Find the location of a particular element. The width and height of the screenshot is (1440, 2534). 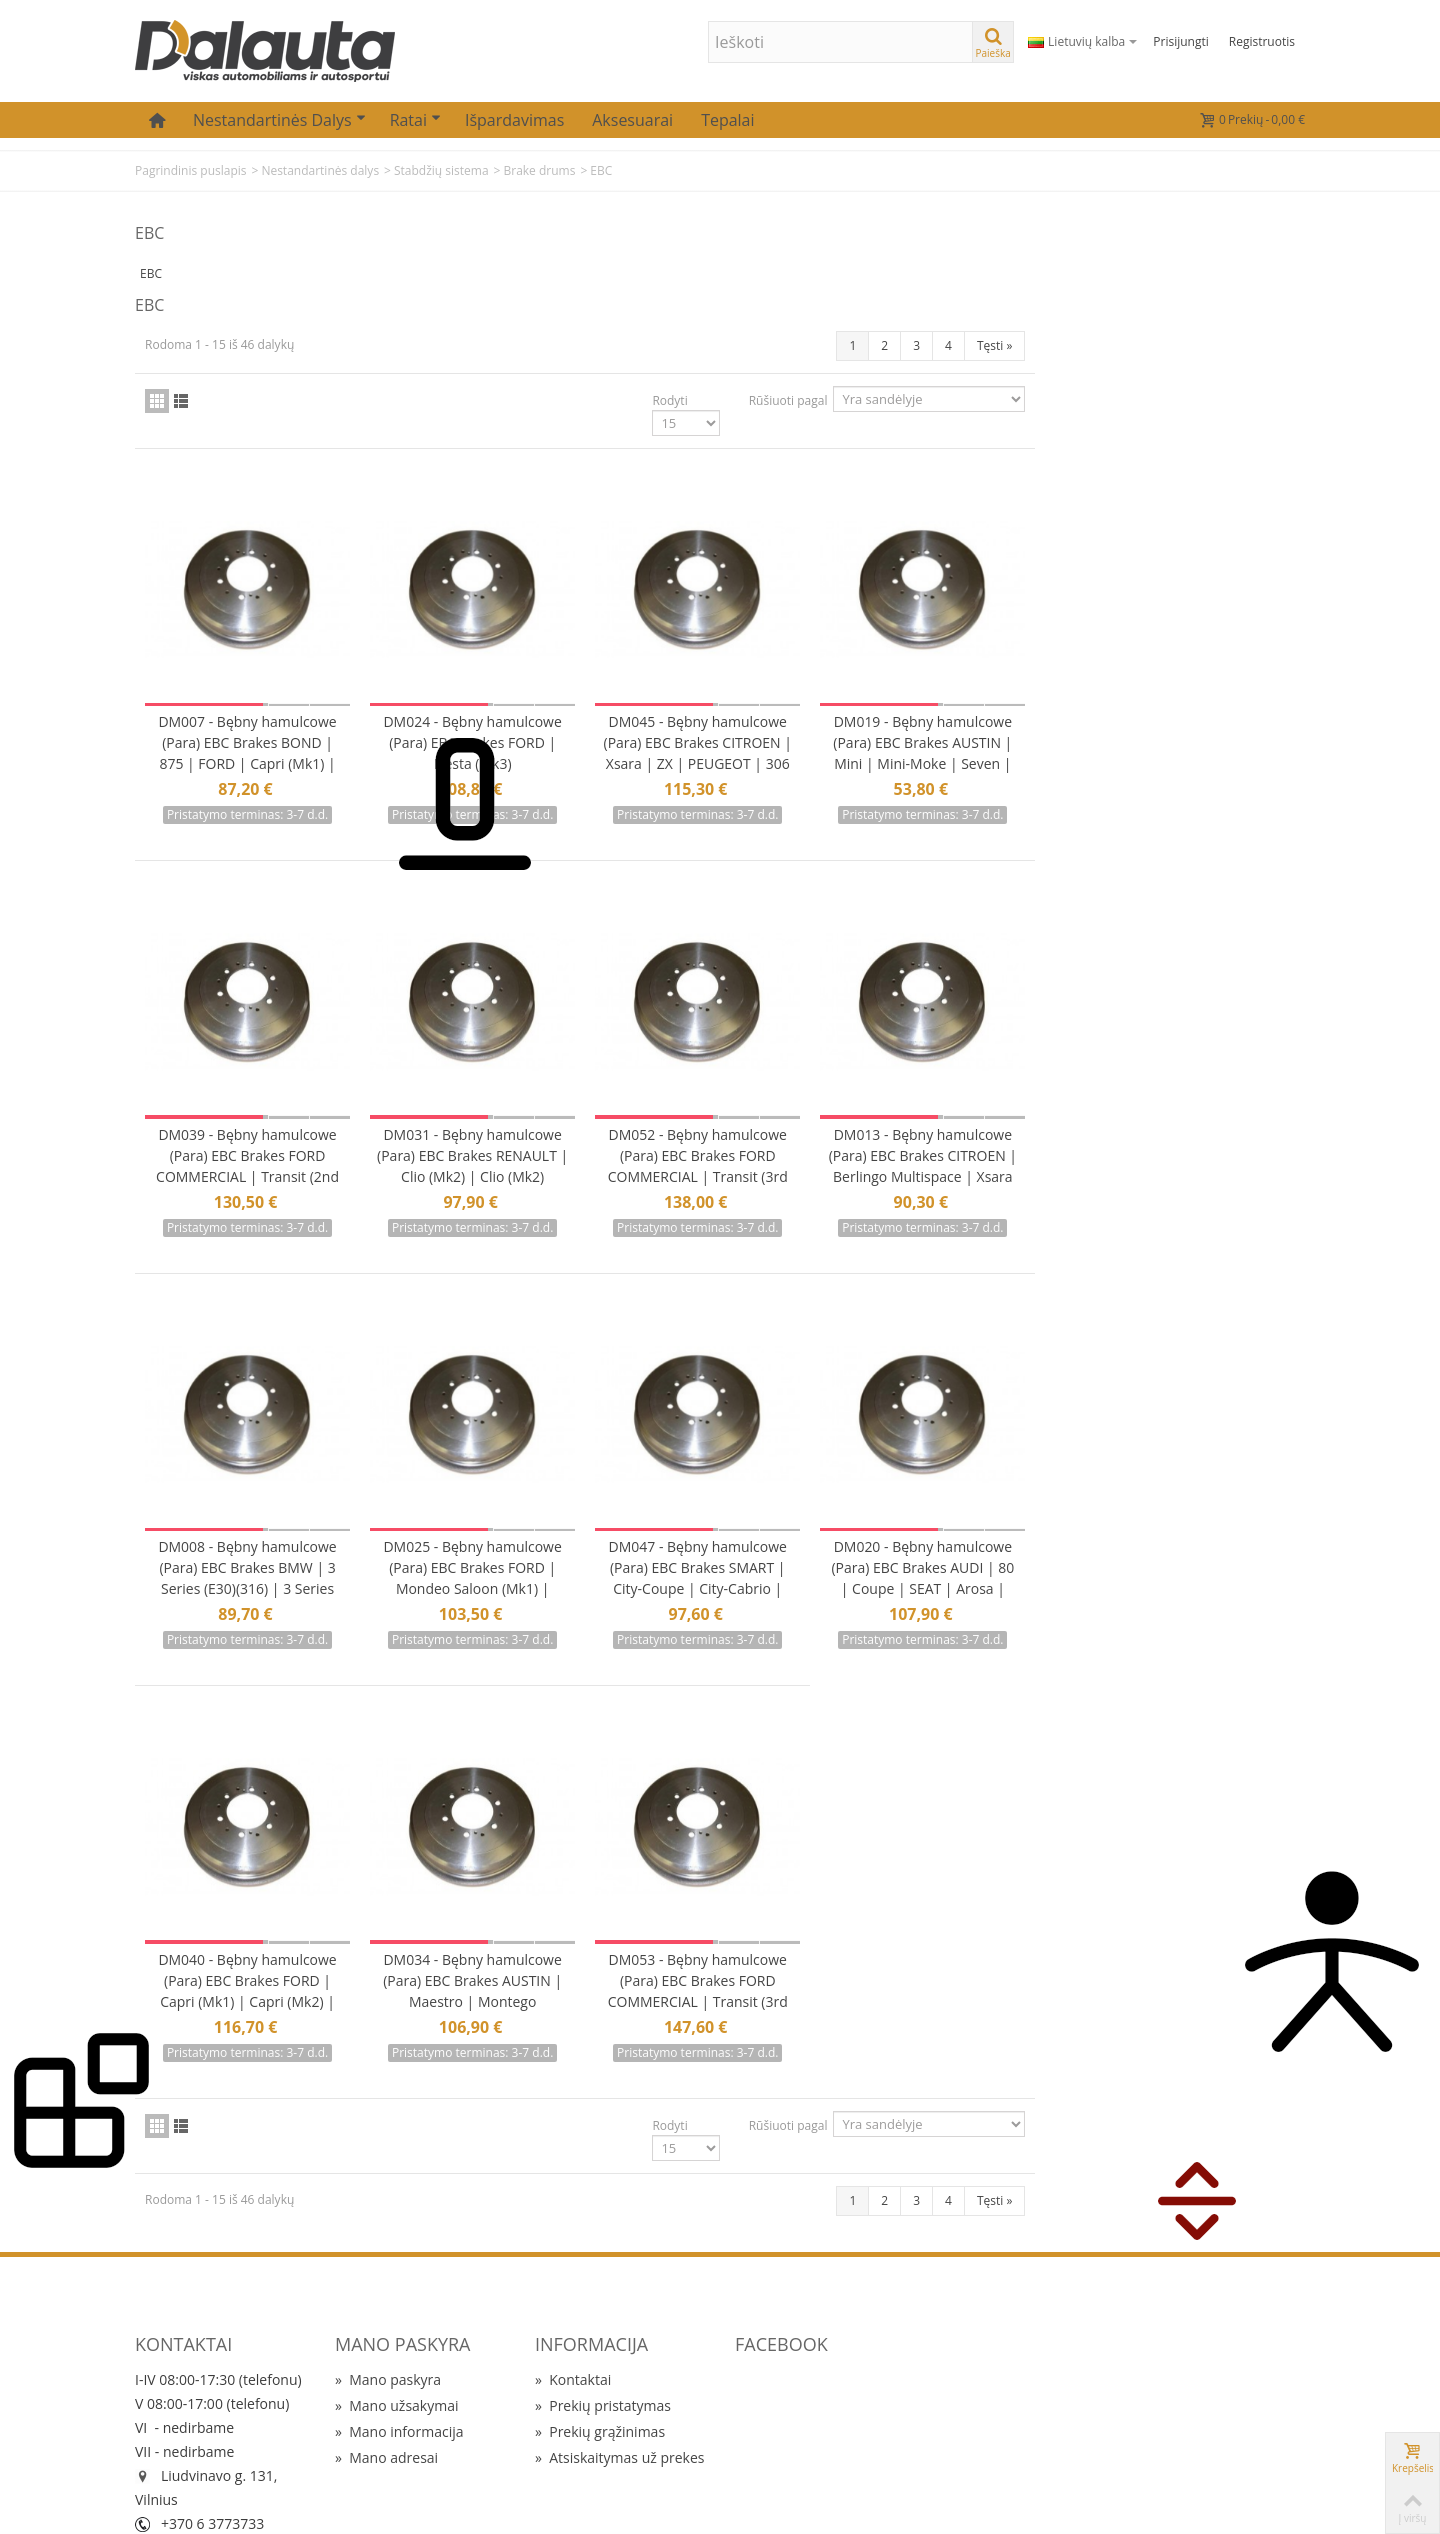

access modular components or blocks is located at coordinates (81, 2100).